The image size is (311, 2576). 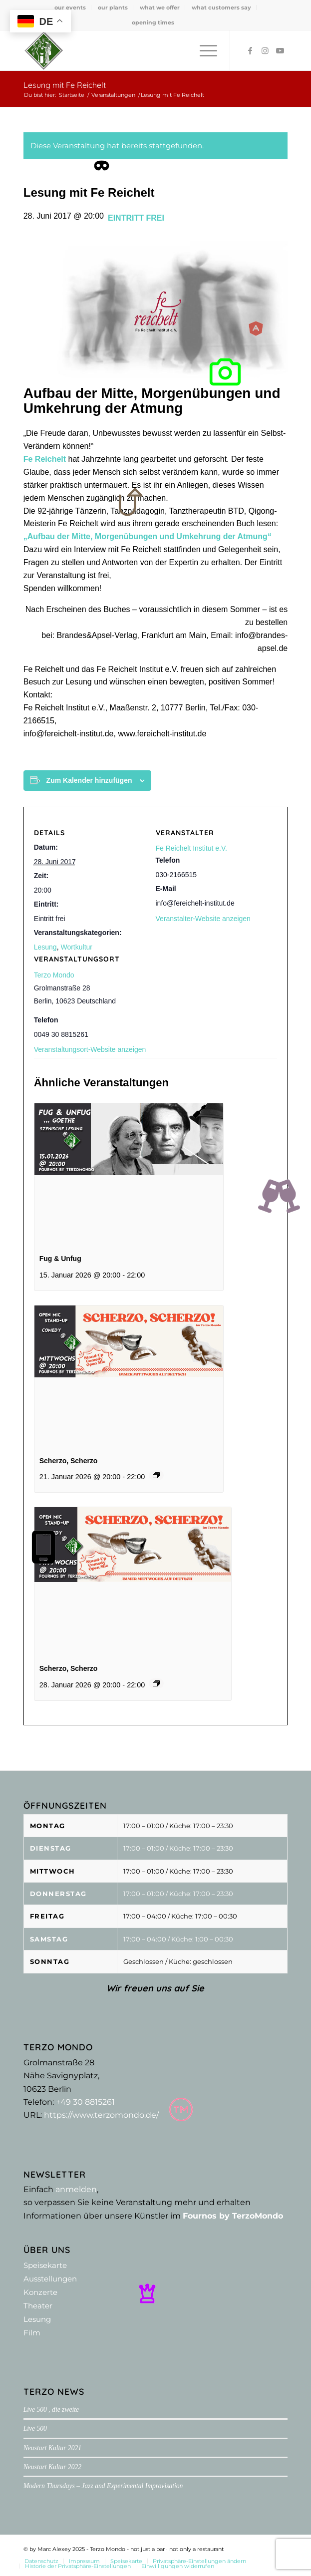 I want to click on indicates trademarked content or branding, so click(x=181, y=2109).